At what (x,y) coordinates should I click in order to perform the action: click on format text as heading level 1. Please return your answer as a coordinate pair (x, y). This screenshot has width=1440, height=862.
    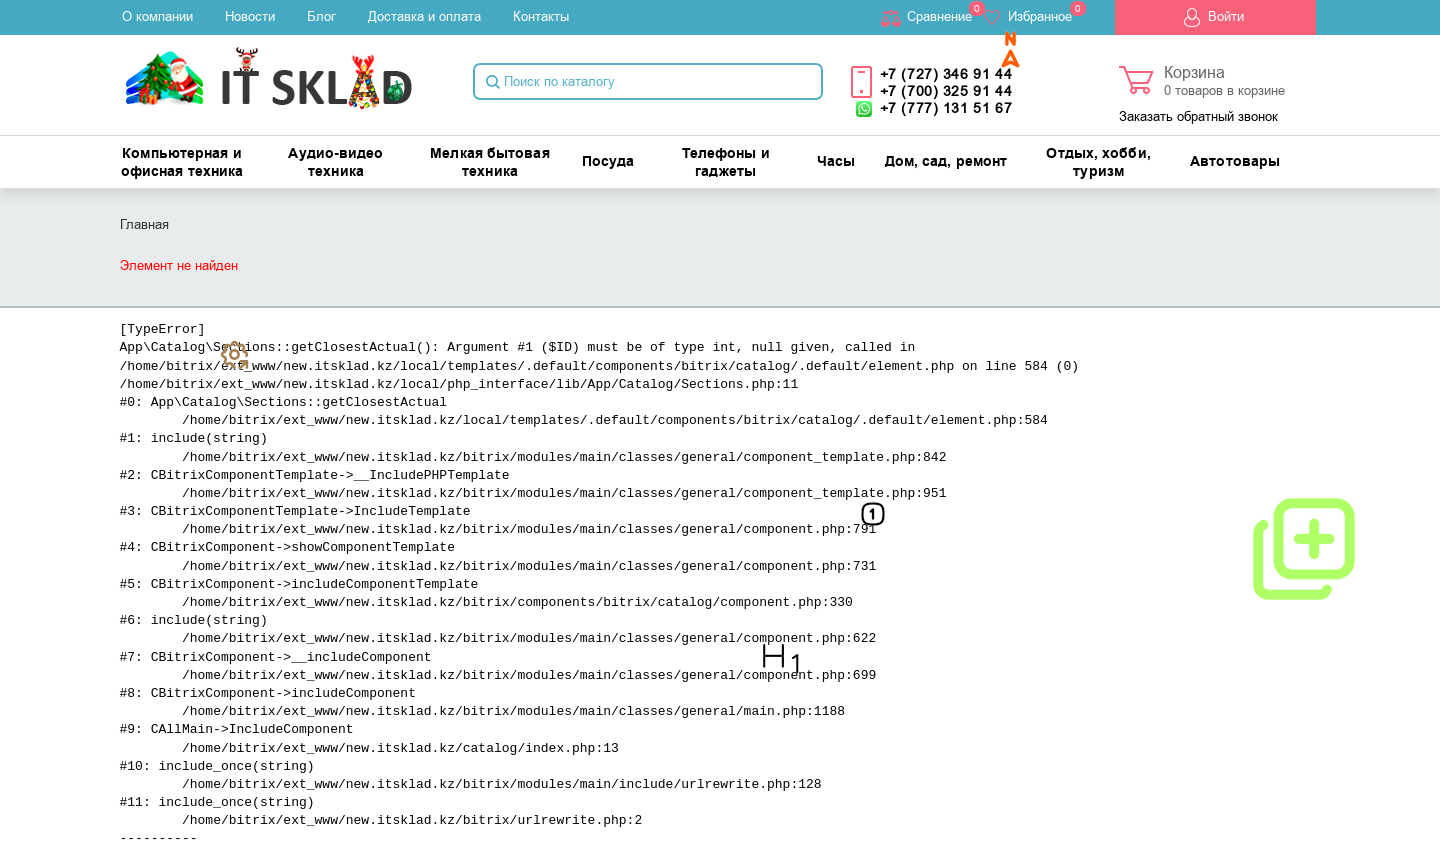
    Looking at the image, I should click on (780, 658).